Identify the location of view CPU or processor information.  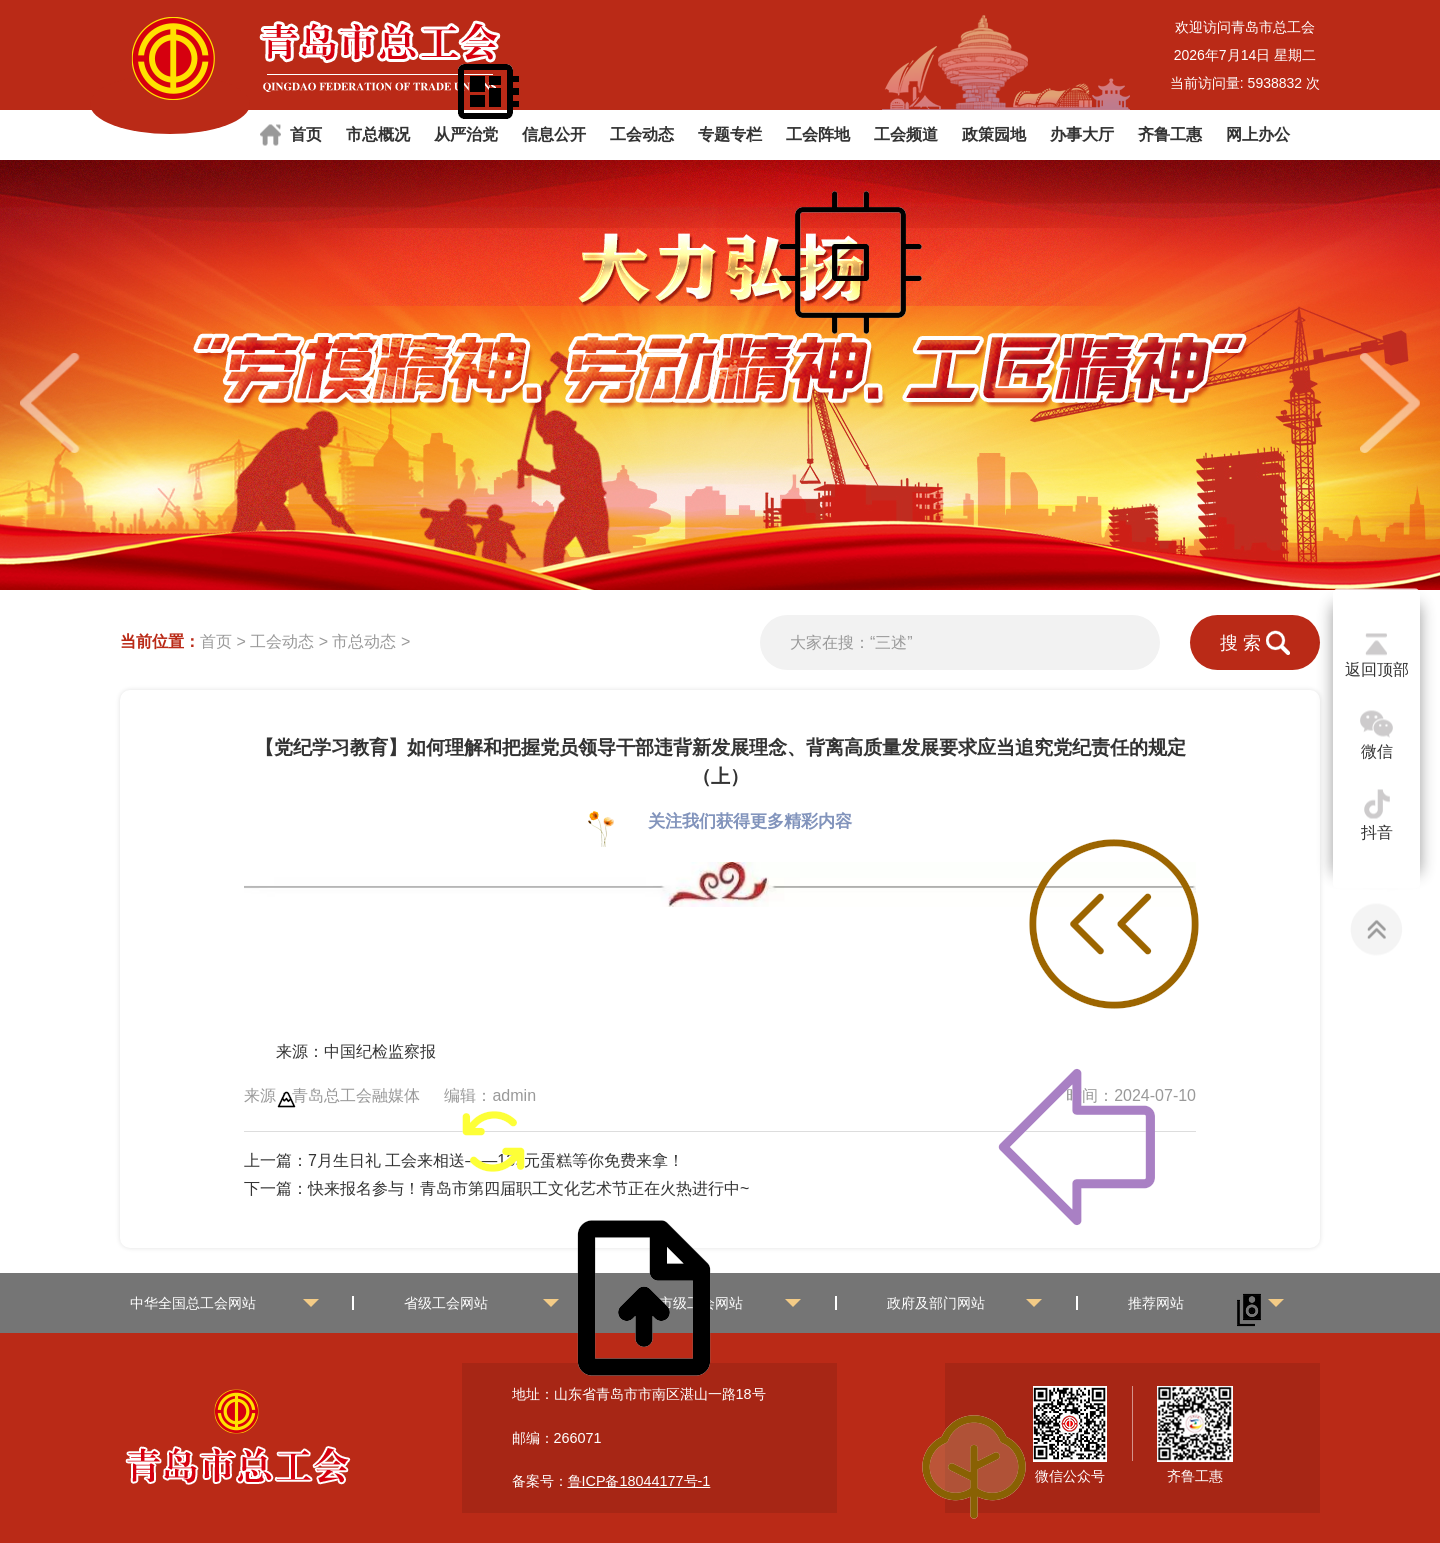
(850, 262).